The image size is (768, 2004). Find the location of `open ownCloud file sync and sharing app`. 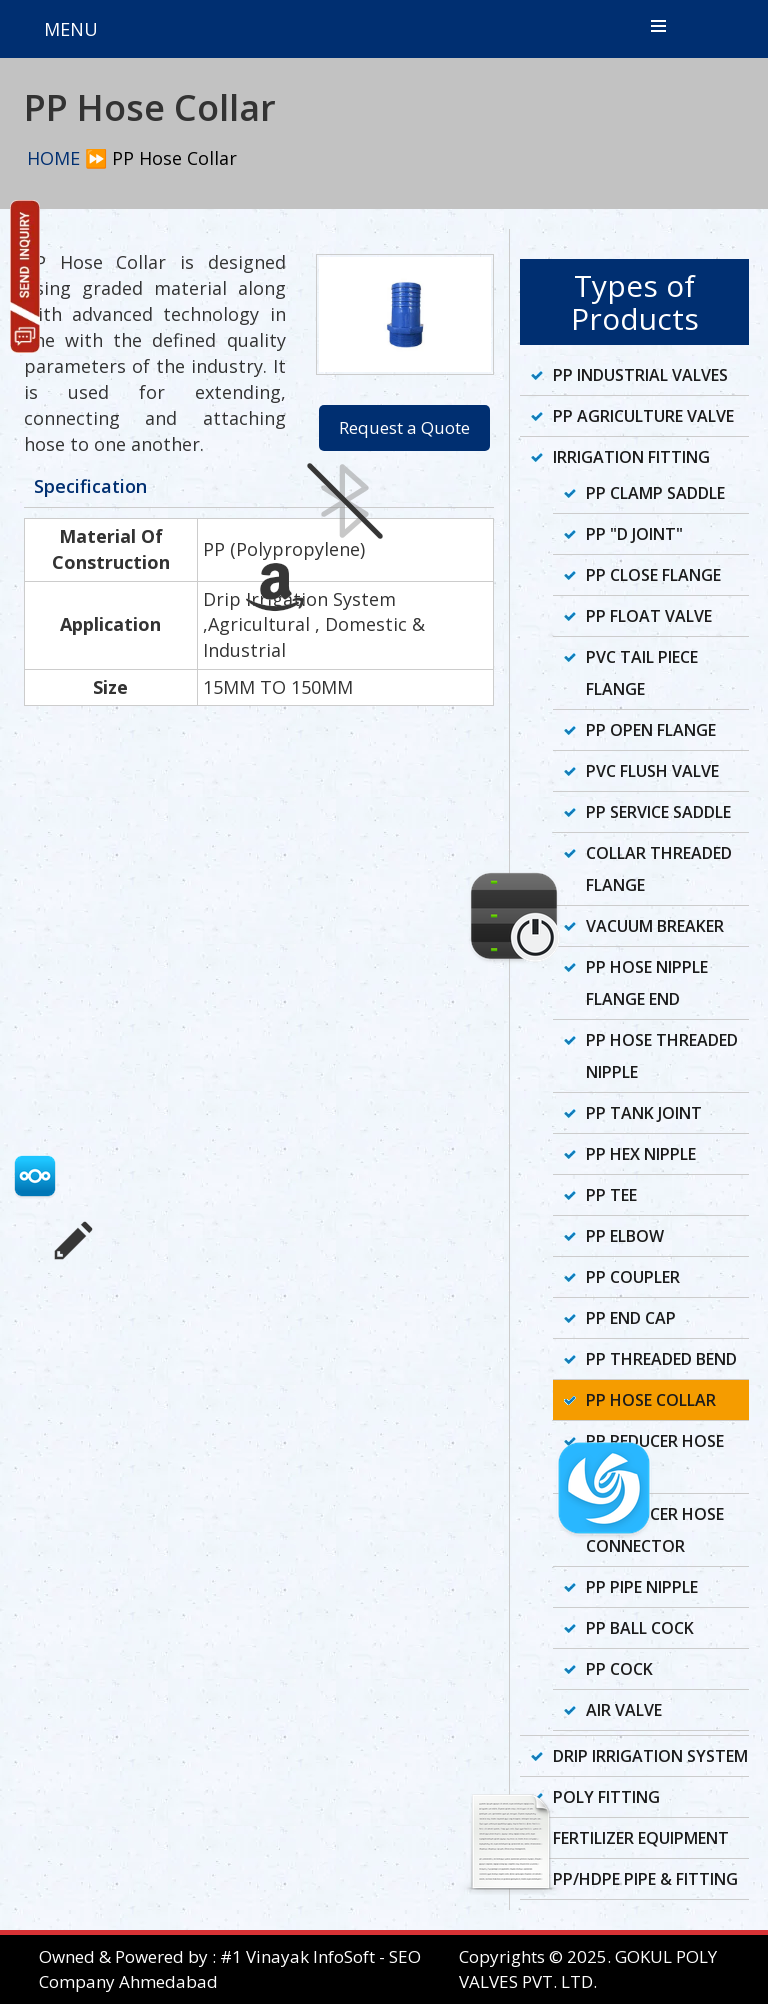

open ownCloud file sync and sharing app is located at coordinates (35, 1176).